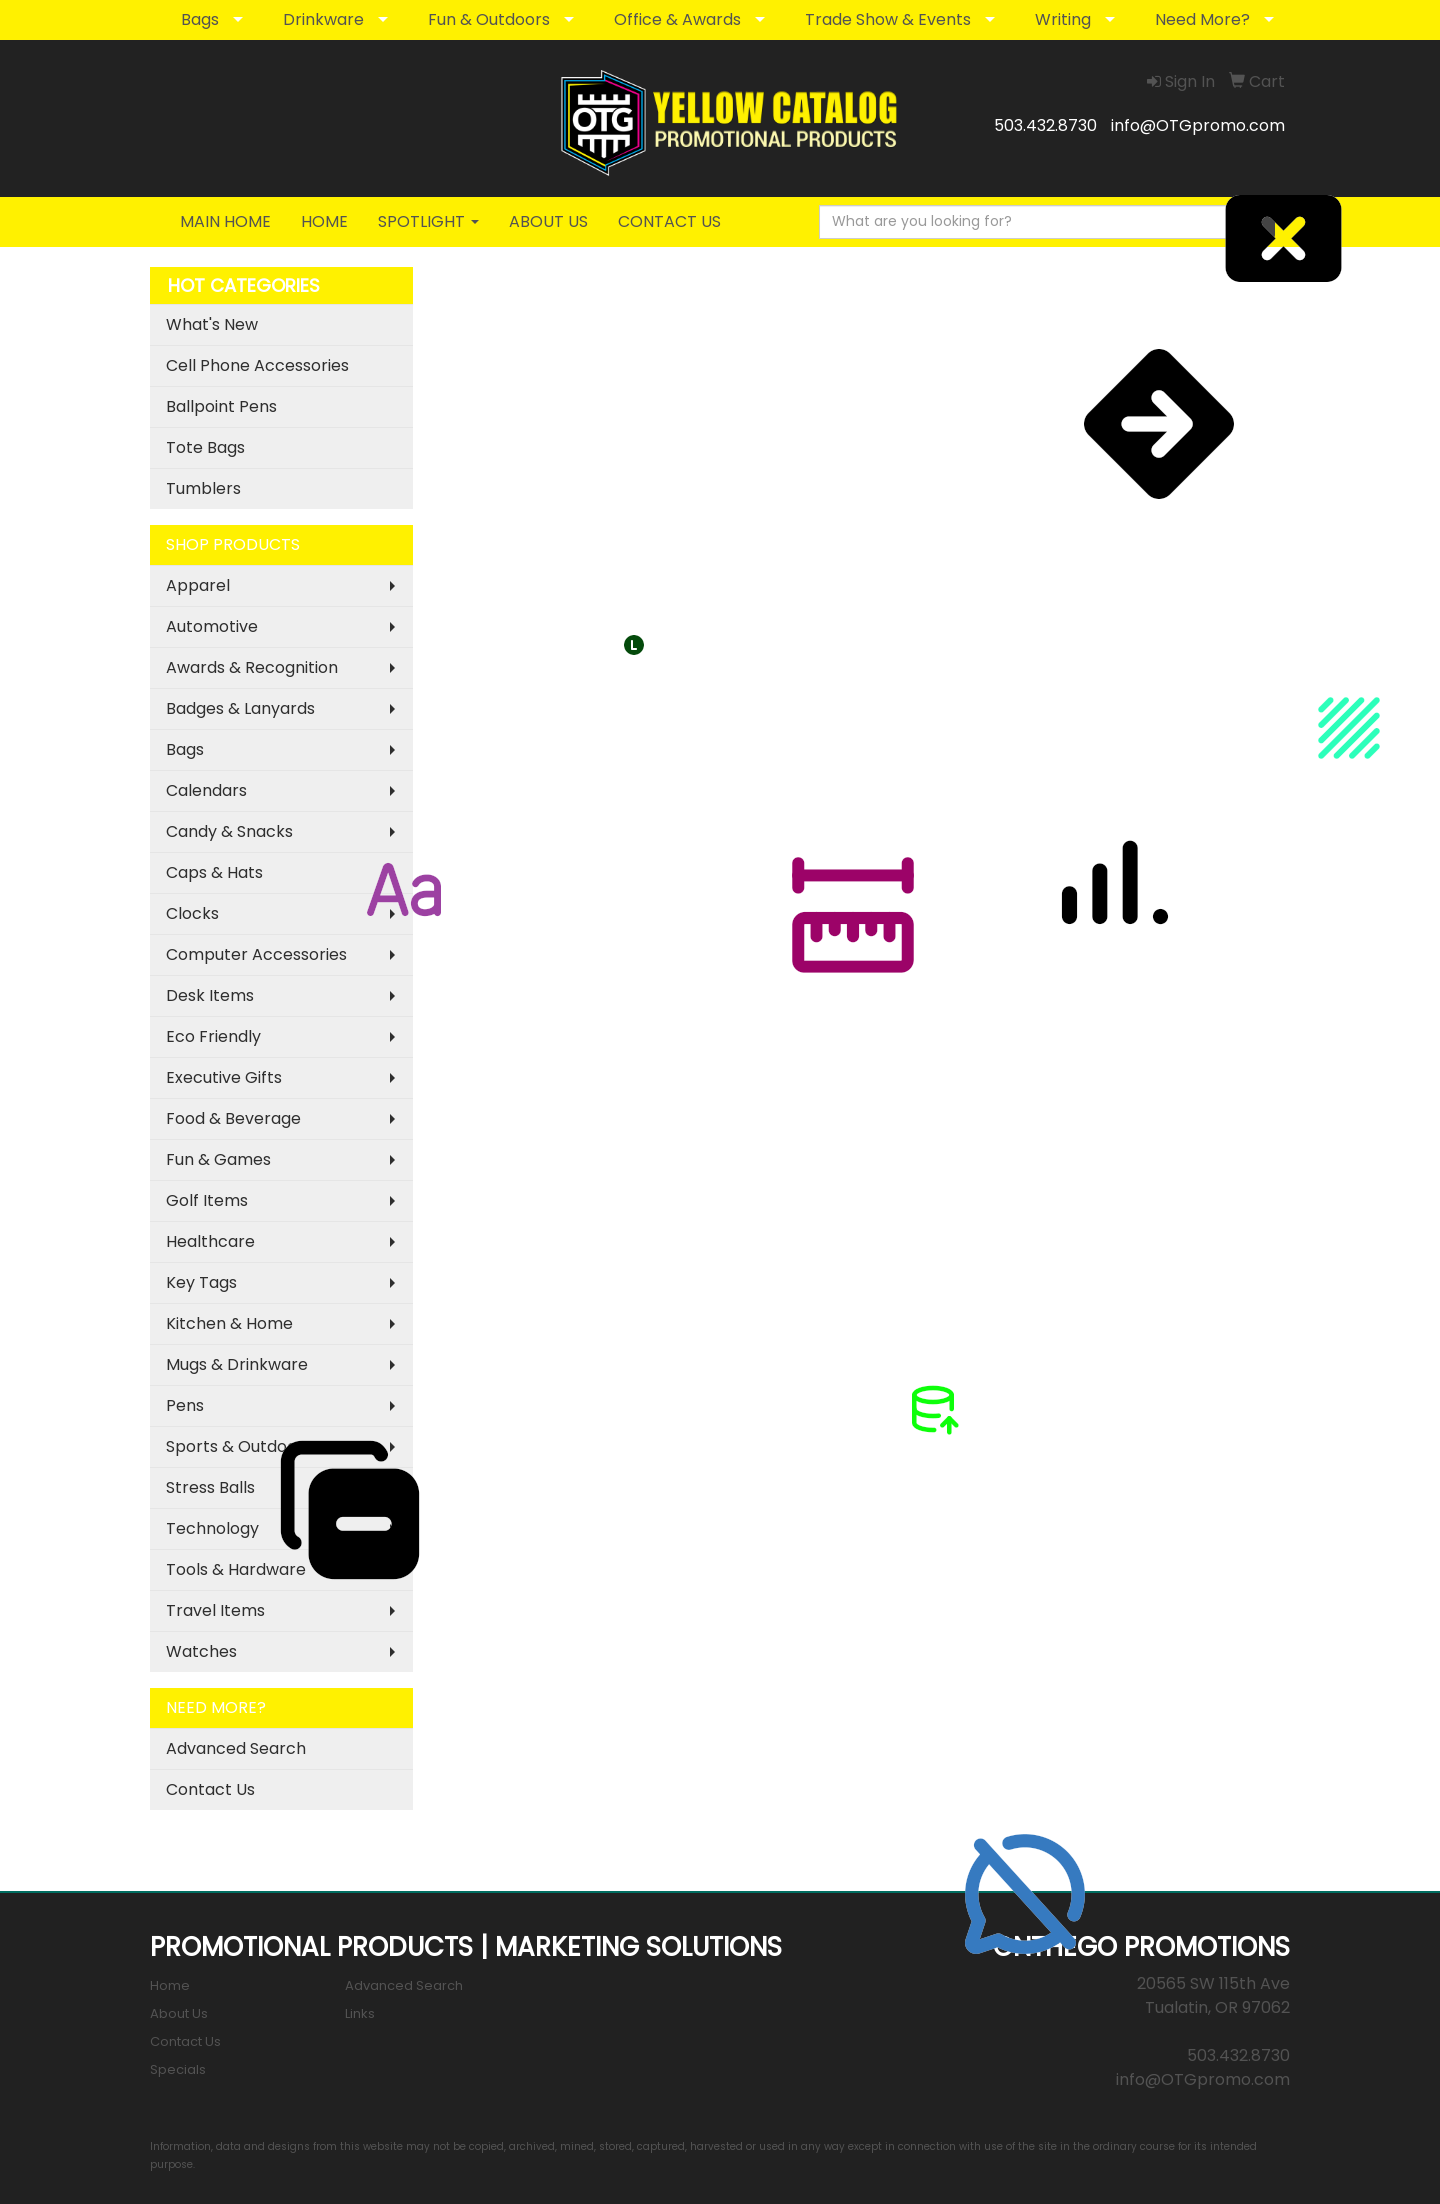 Image resolution: width=1440 pixels, height=2204 pixels. I want to click on apply texture or pattern to selection, so click(1349, 728).